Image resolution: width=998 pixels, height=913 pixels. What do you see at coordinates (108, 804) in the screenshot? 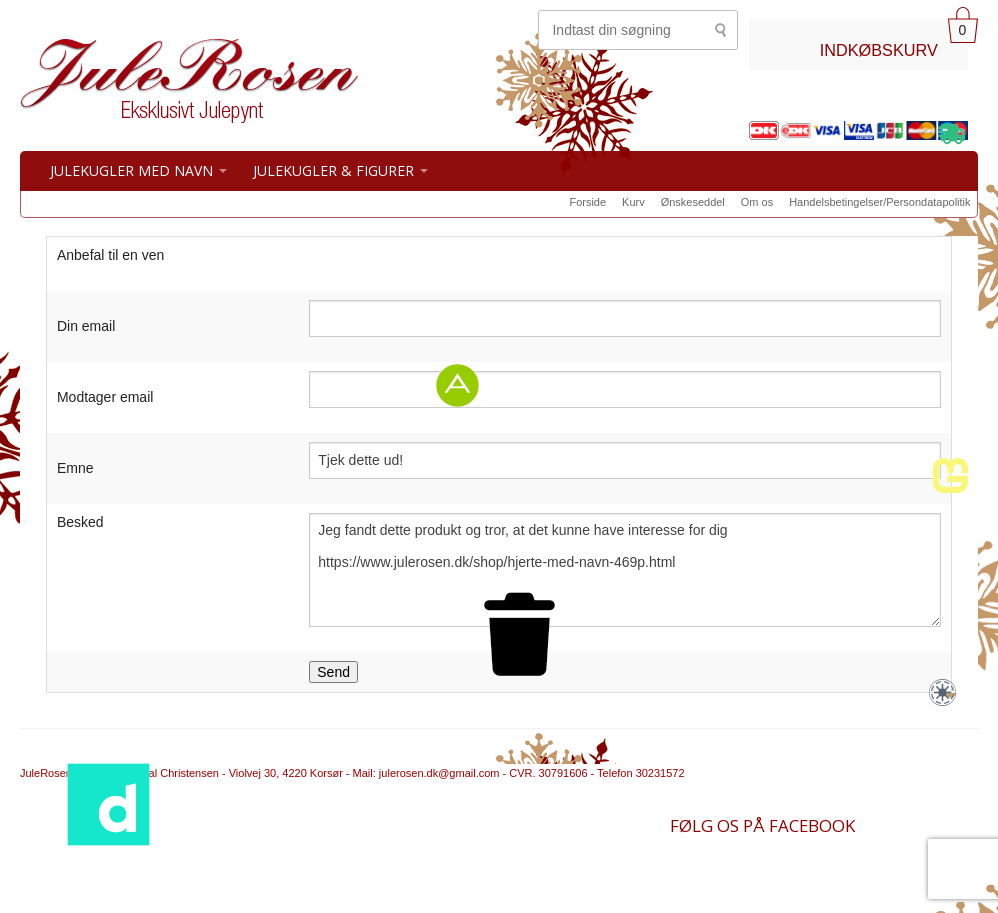
I see `open the dailymotion app` at bounding box center [108, 804].